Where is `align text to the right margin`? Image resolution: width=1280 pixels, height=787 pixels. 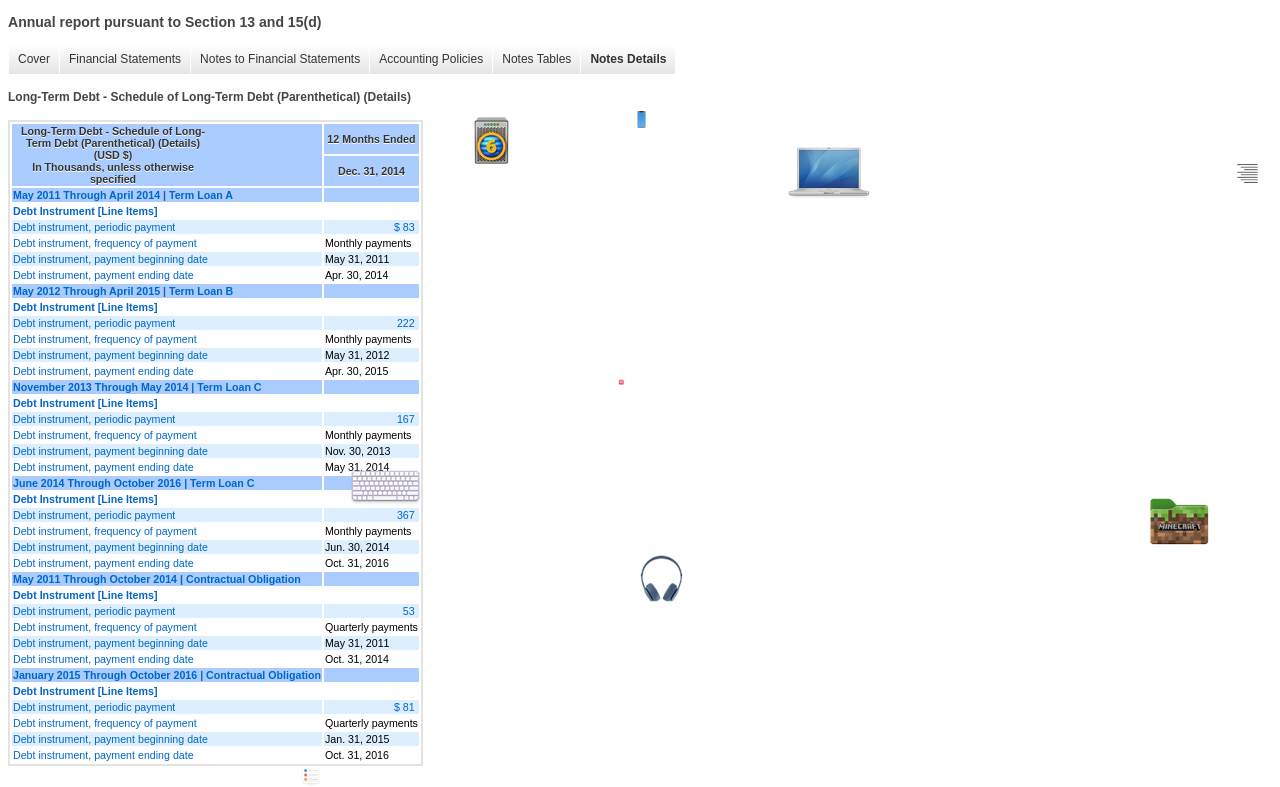
align text to the right margin is located at coordinates (1247, 173).